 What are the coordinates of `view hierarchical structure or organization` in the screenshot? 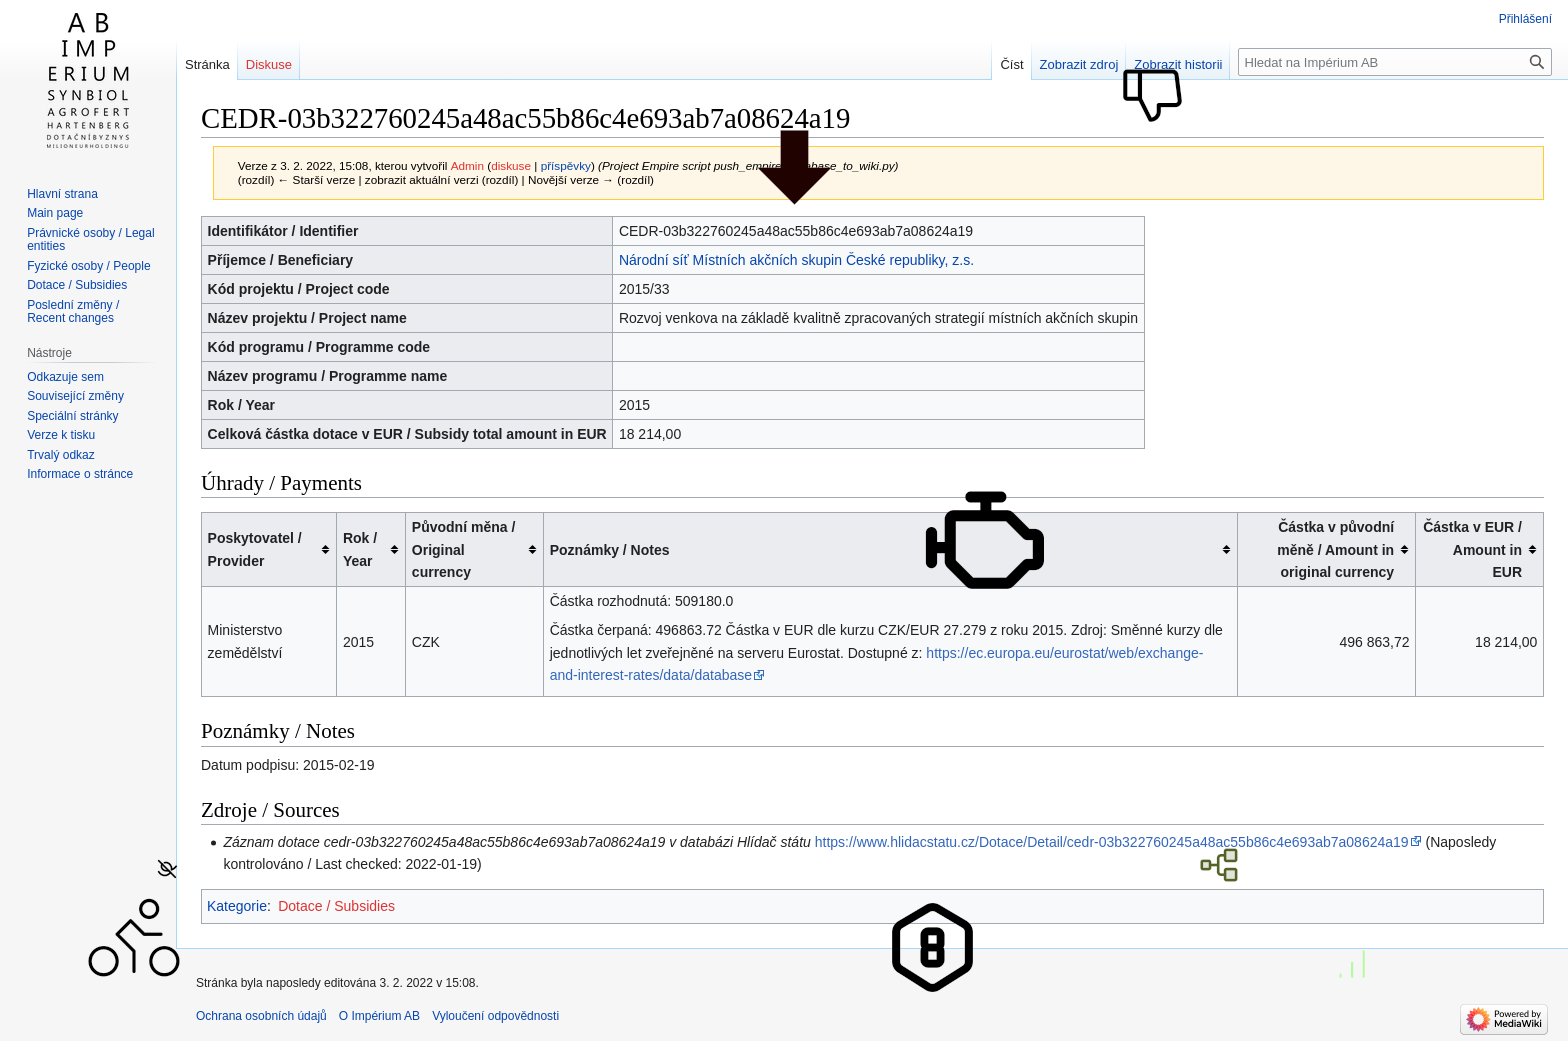 It's located at (1221, 865).